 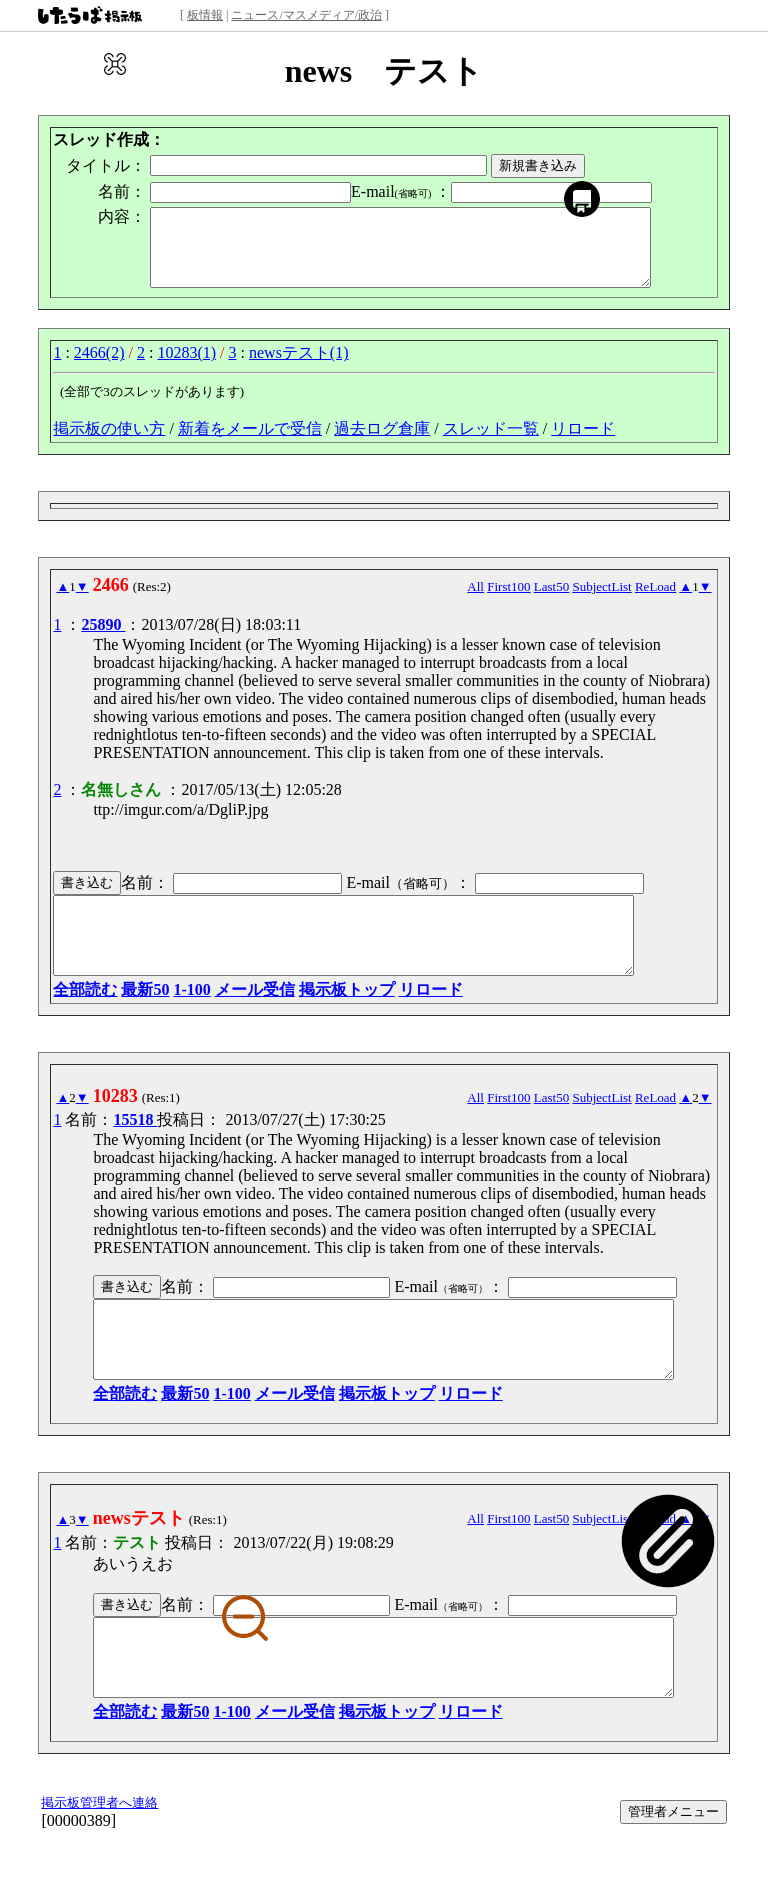 I want to click on zoom out to decrease magnification, so click(x=245, y=1618).